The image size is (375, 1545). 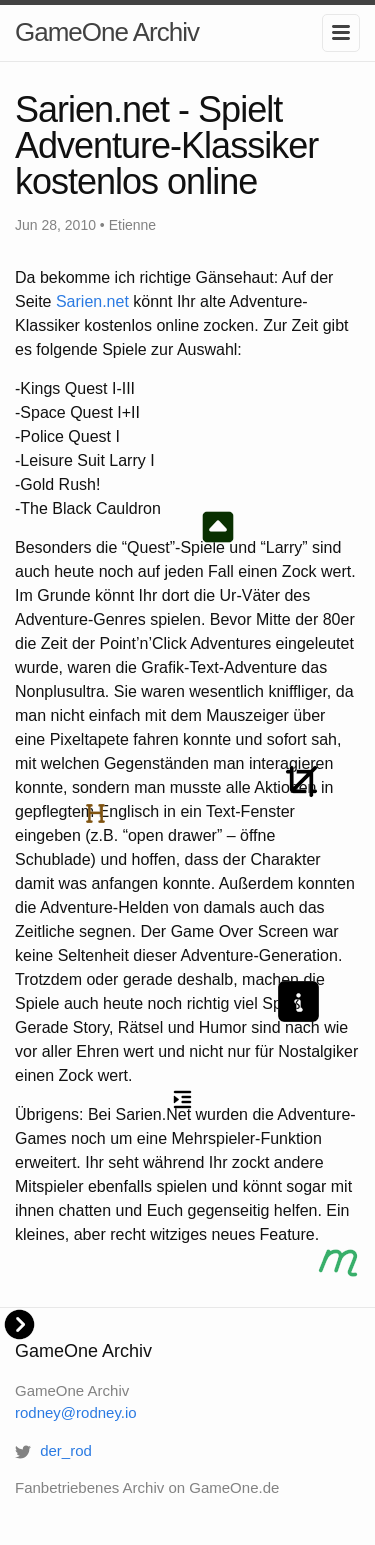 I want to click on view more information or details, so click(x=298, y=1001).